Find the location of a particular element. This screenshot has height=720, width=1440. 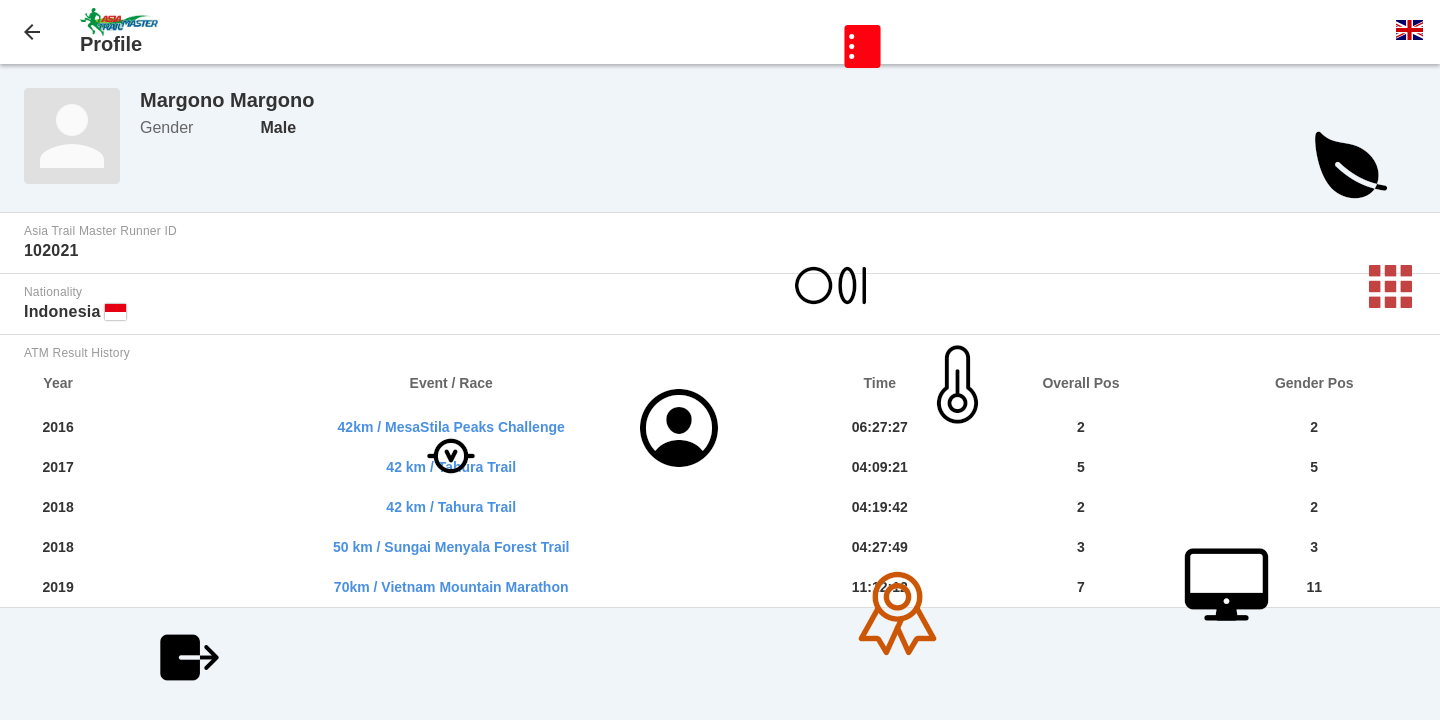

view achievements or awards is located at coordinates (897, 613).